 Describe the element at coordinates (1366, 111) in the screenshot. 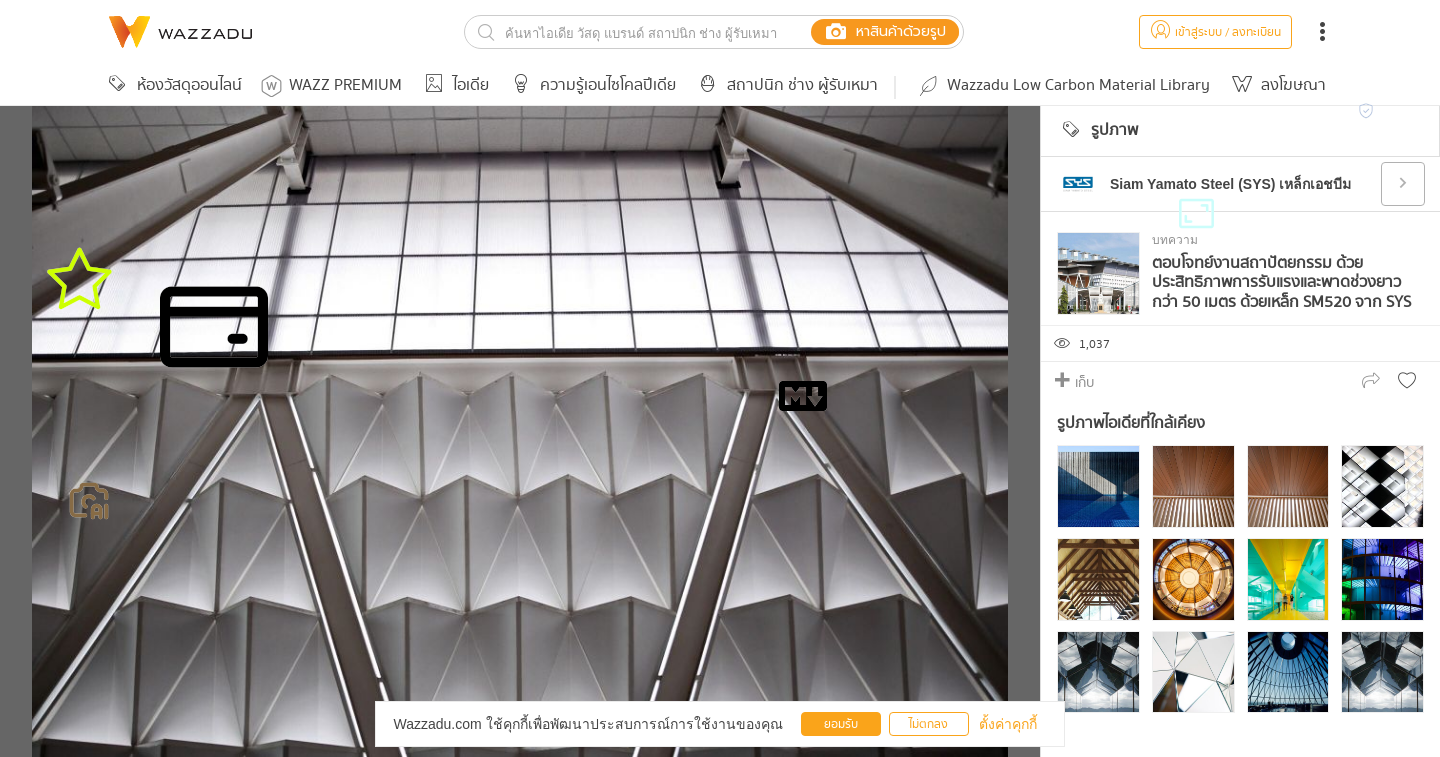

I see `indicates verified security or protection status` at that location.